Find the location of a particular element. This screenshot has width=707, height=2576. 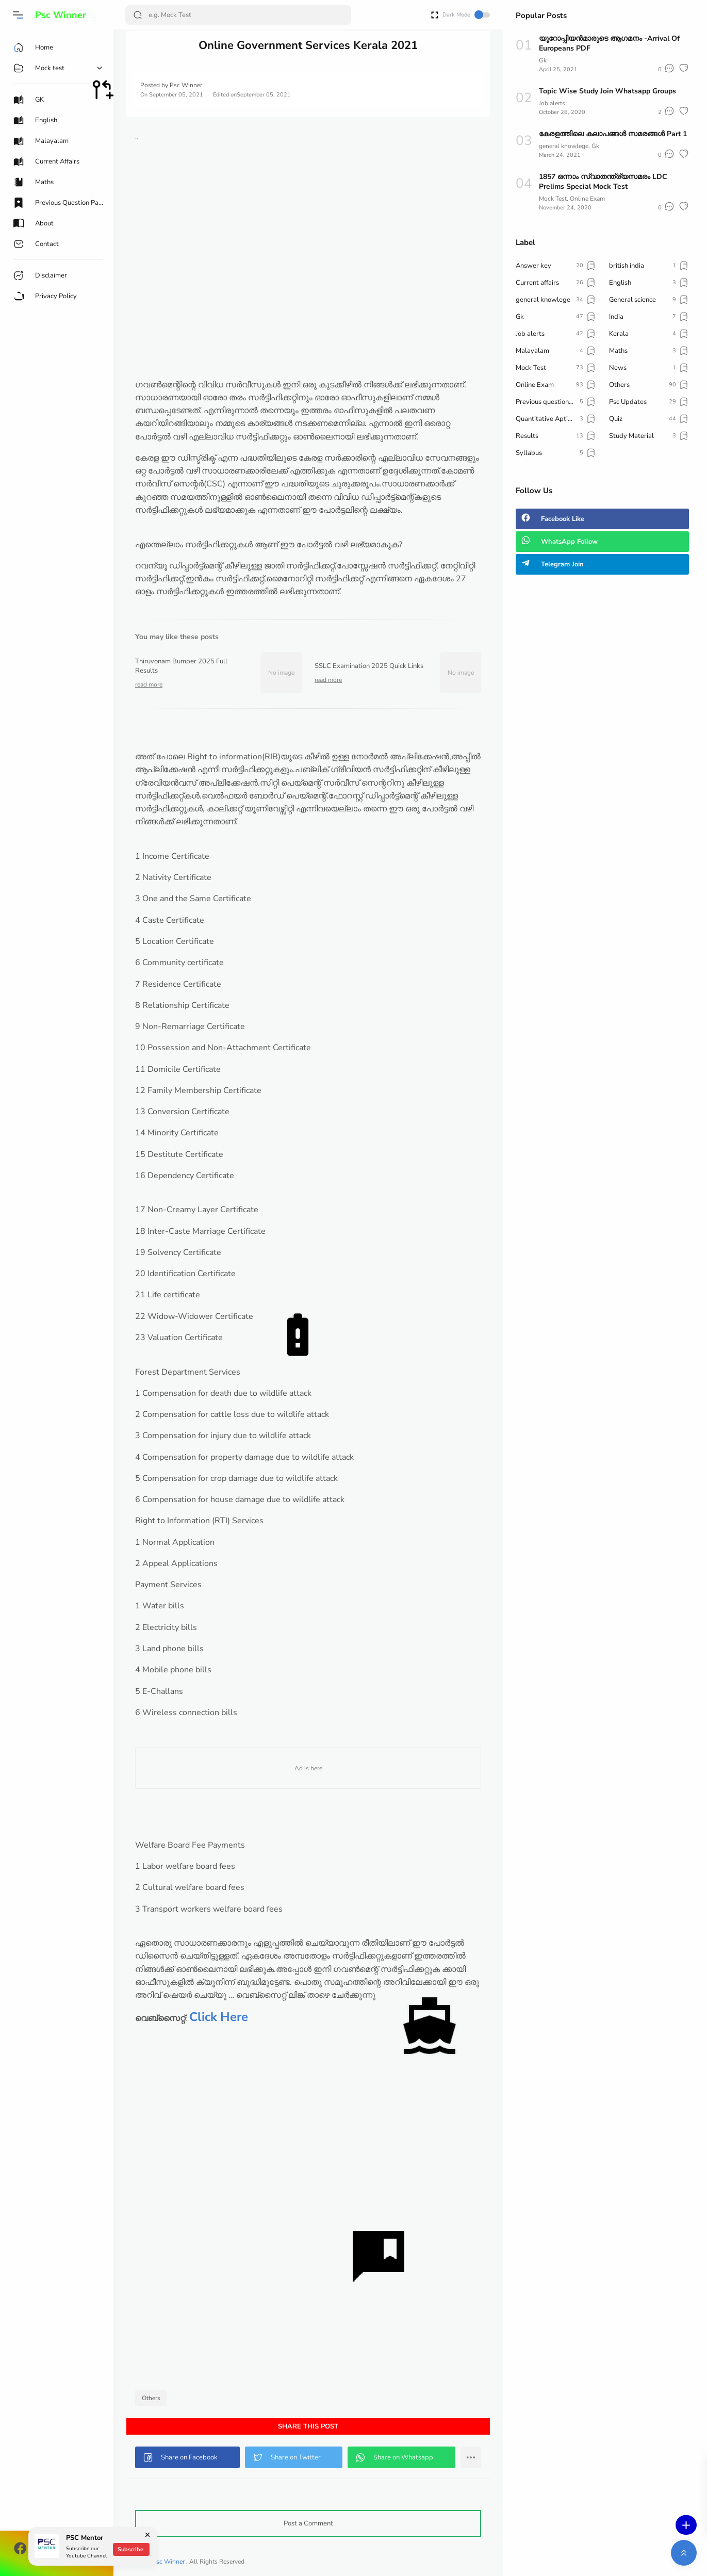

get directions by ferry or boat is located at coordinates (430, 2026).